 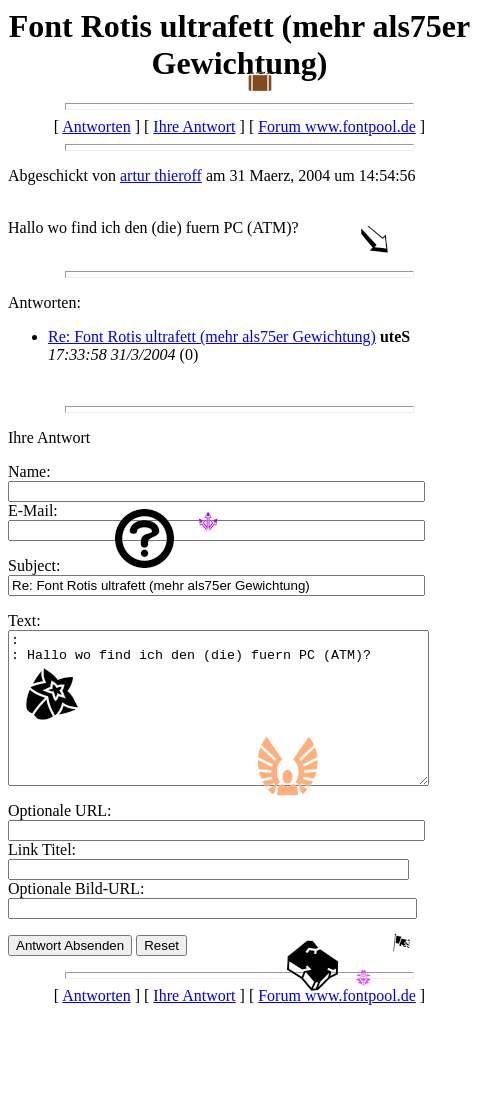 I want to click on enable incognito or private browsing mode, so click(x=363, y=977).